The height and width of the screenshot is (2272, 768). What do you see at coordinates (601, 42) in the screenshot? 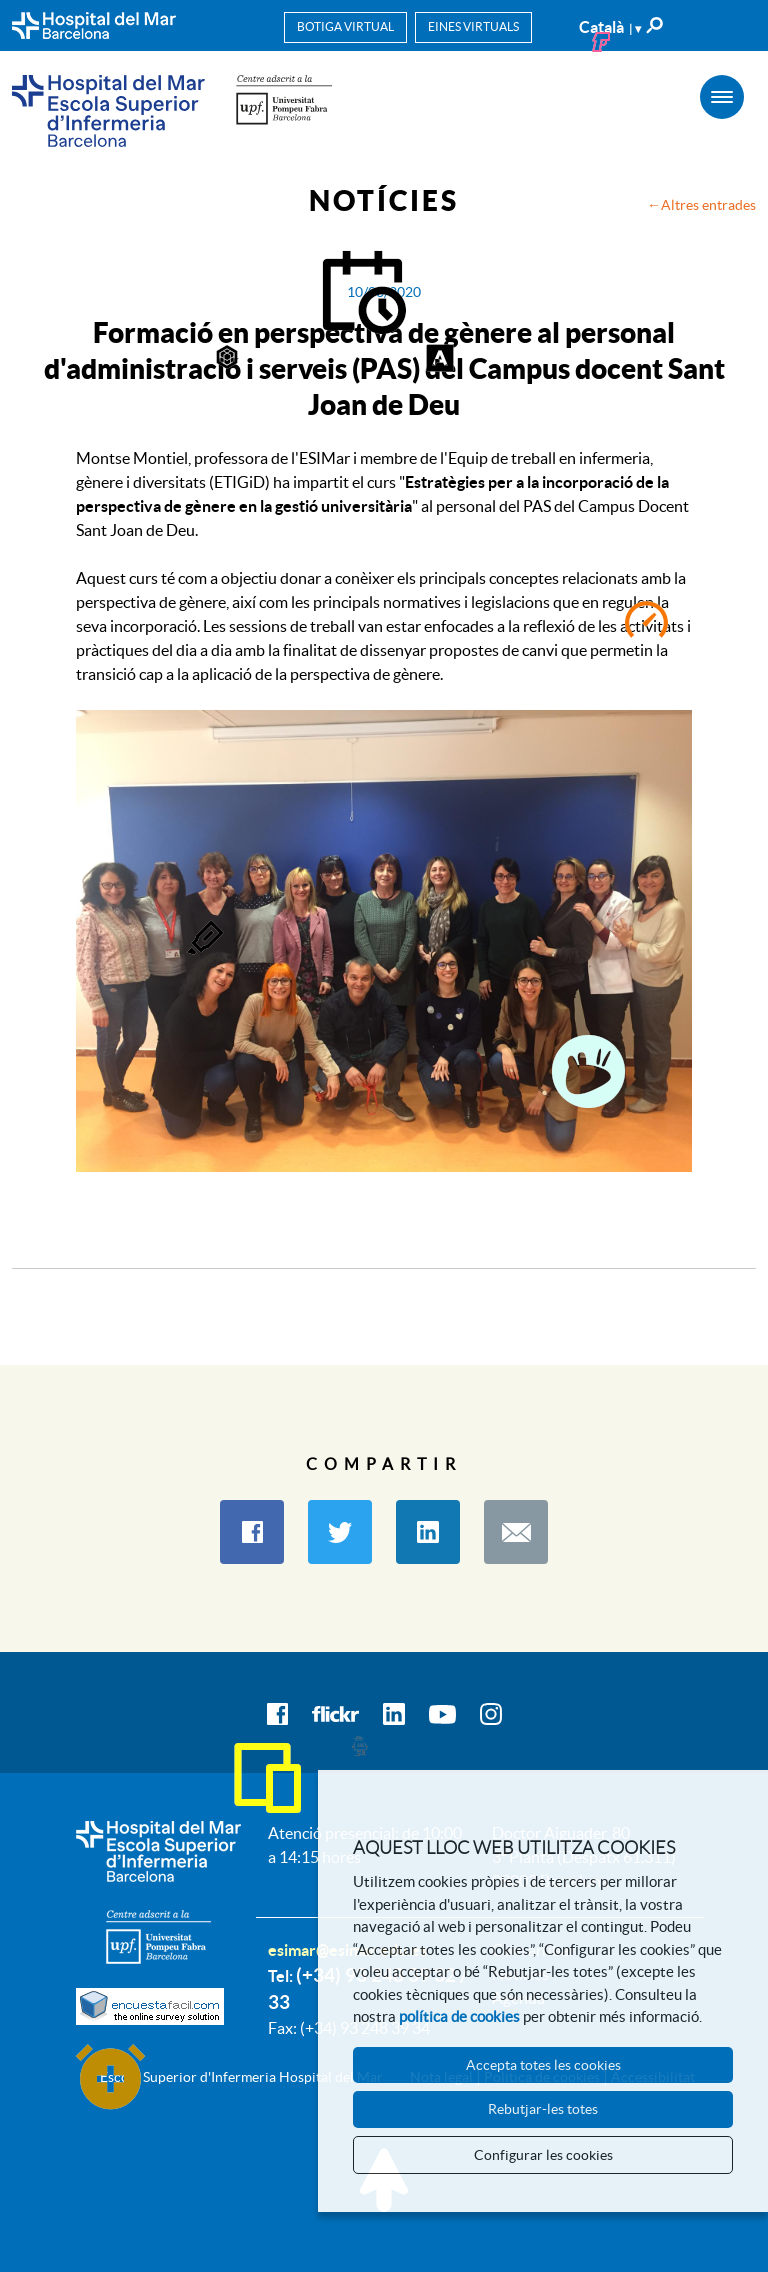
I see `check temperature or thermal readings` at bounding box center [601, 42].